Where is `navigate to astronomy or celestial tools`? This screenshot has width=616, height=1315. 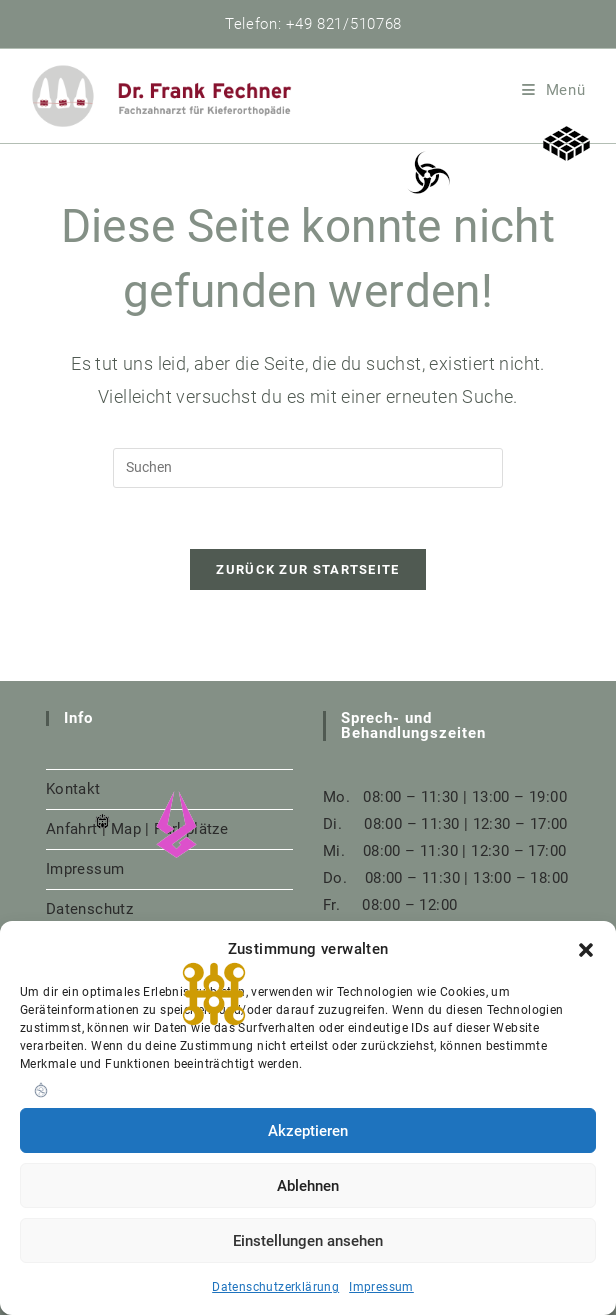 navigate to astronomy or celestial tools is located at coordinates (41, 1090).